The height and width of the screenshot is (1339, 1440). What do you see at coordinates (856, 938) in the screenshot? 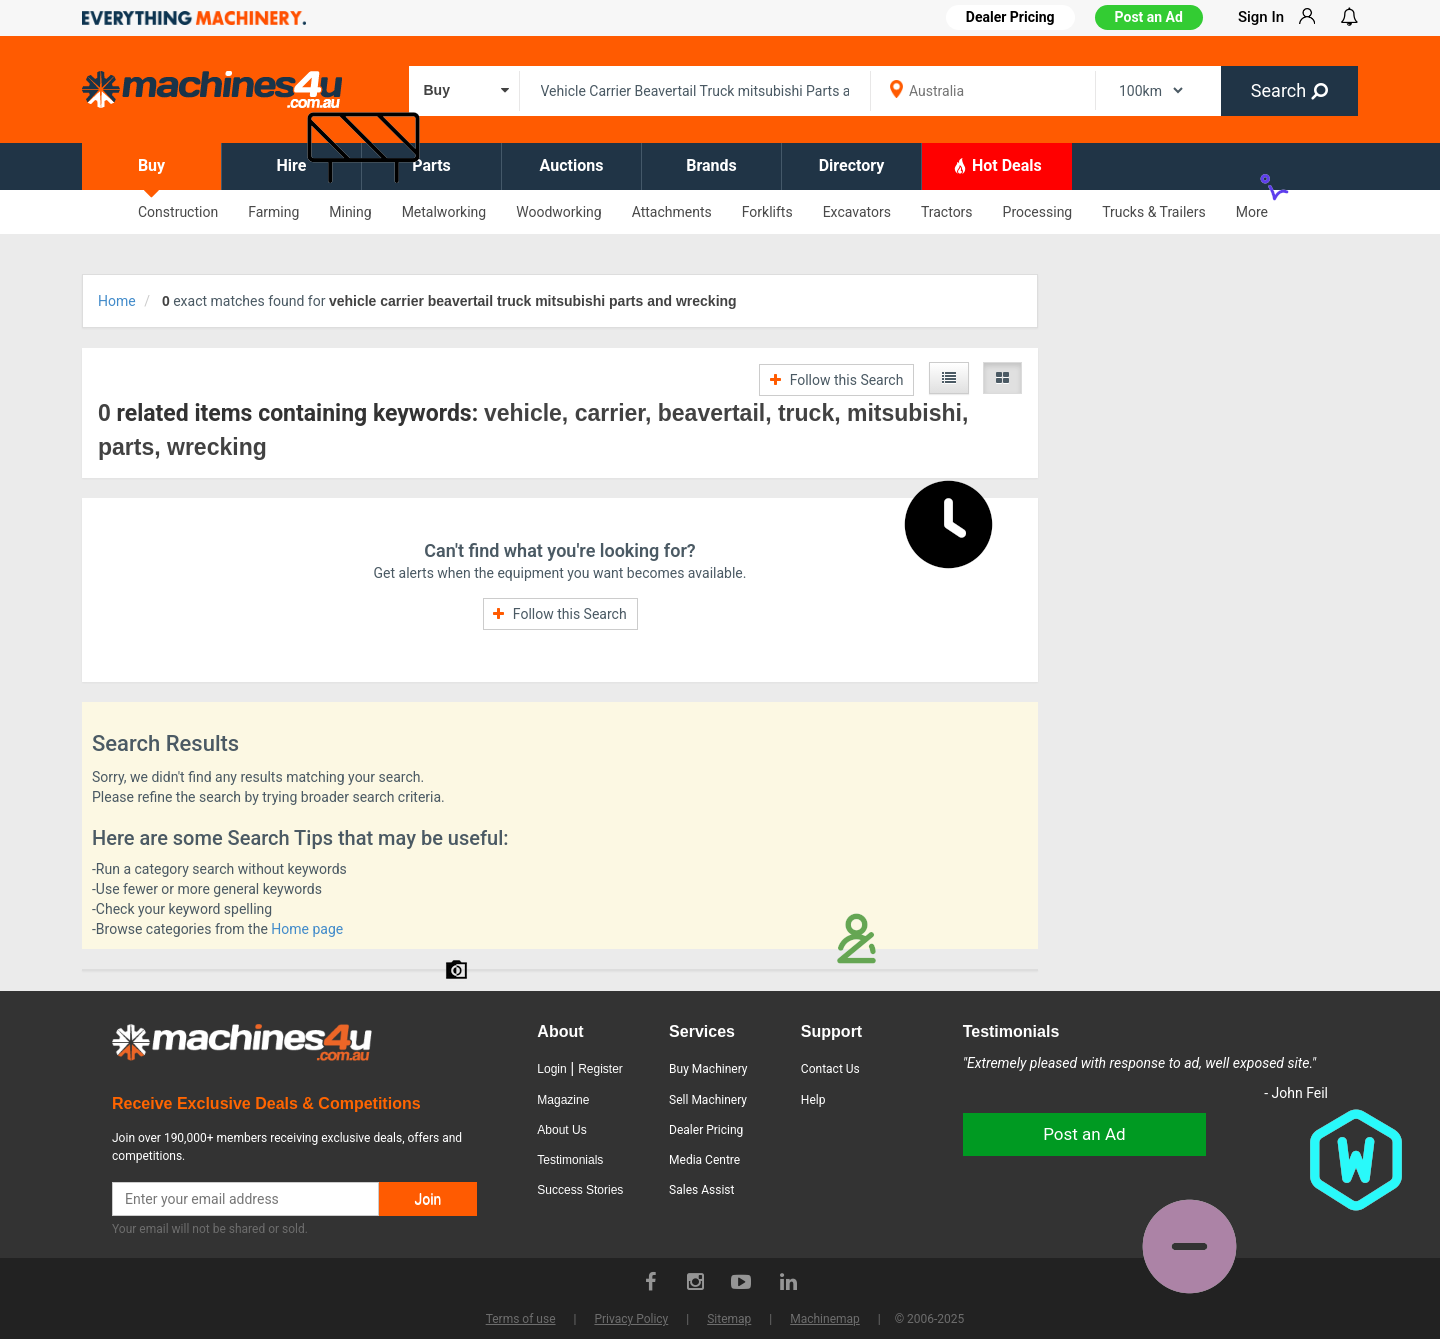
I see `fasten seatbelt reminder` at bounding box center [856, 938].